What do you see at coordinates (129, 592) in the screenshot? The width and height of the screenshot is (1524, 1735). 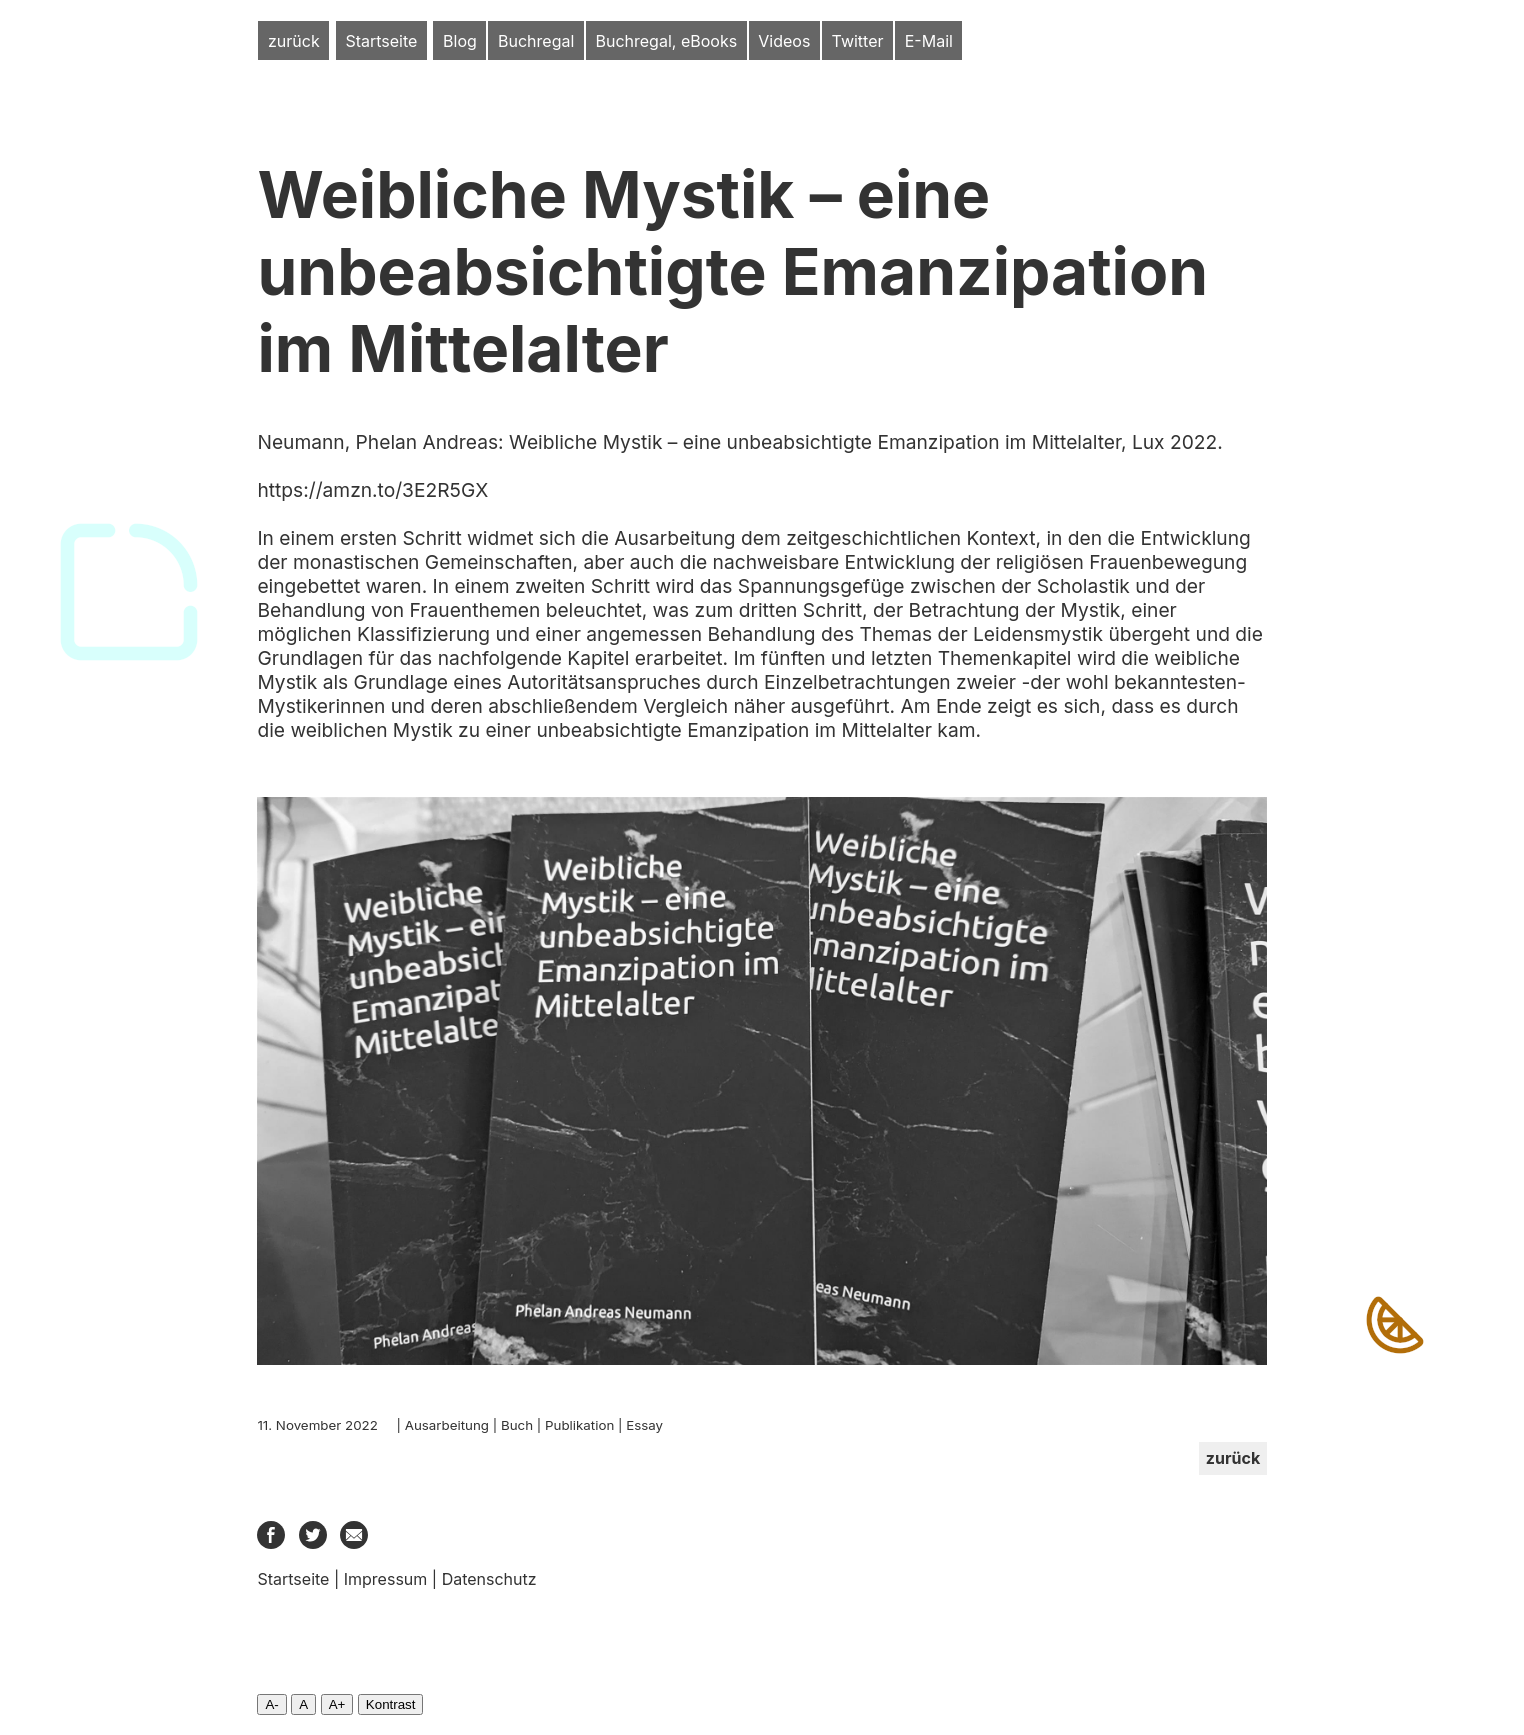 I see `adjust corner radius of a shape` at bounding box center [129, 592].